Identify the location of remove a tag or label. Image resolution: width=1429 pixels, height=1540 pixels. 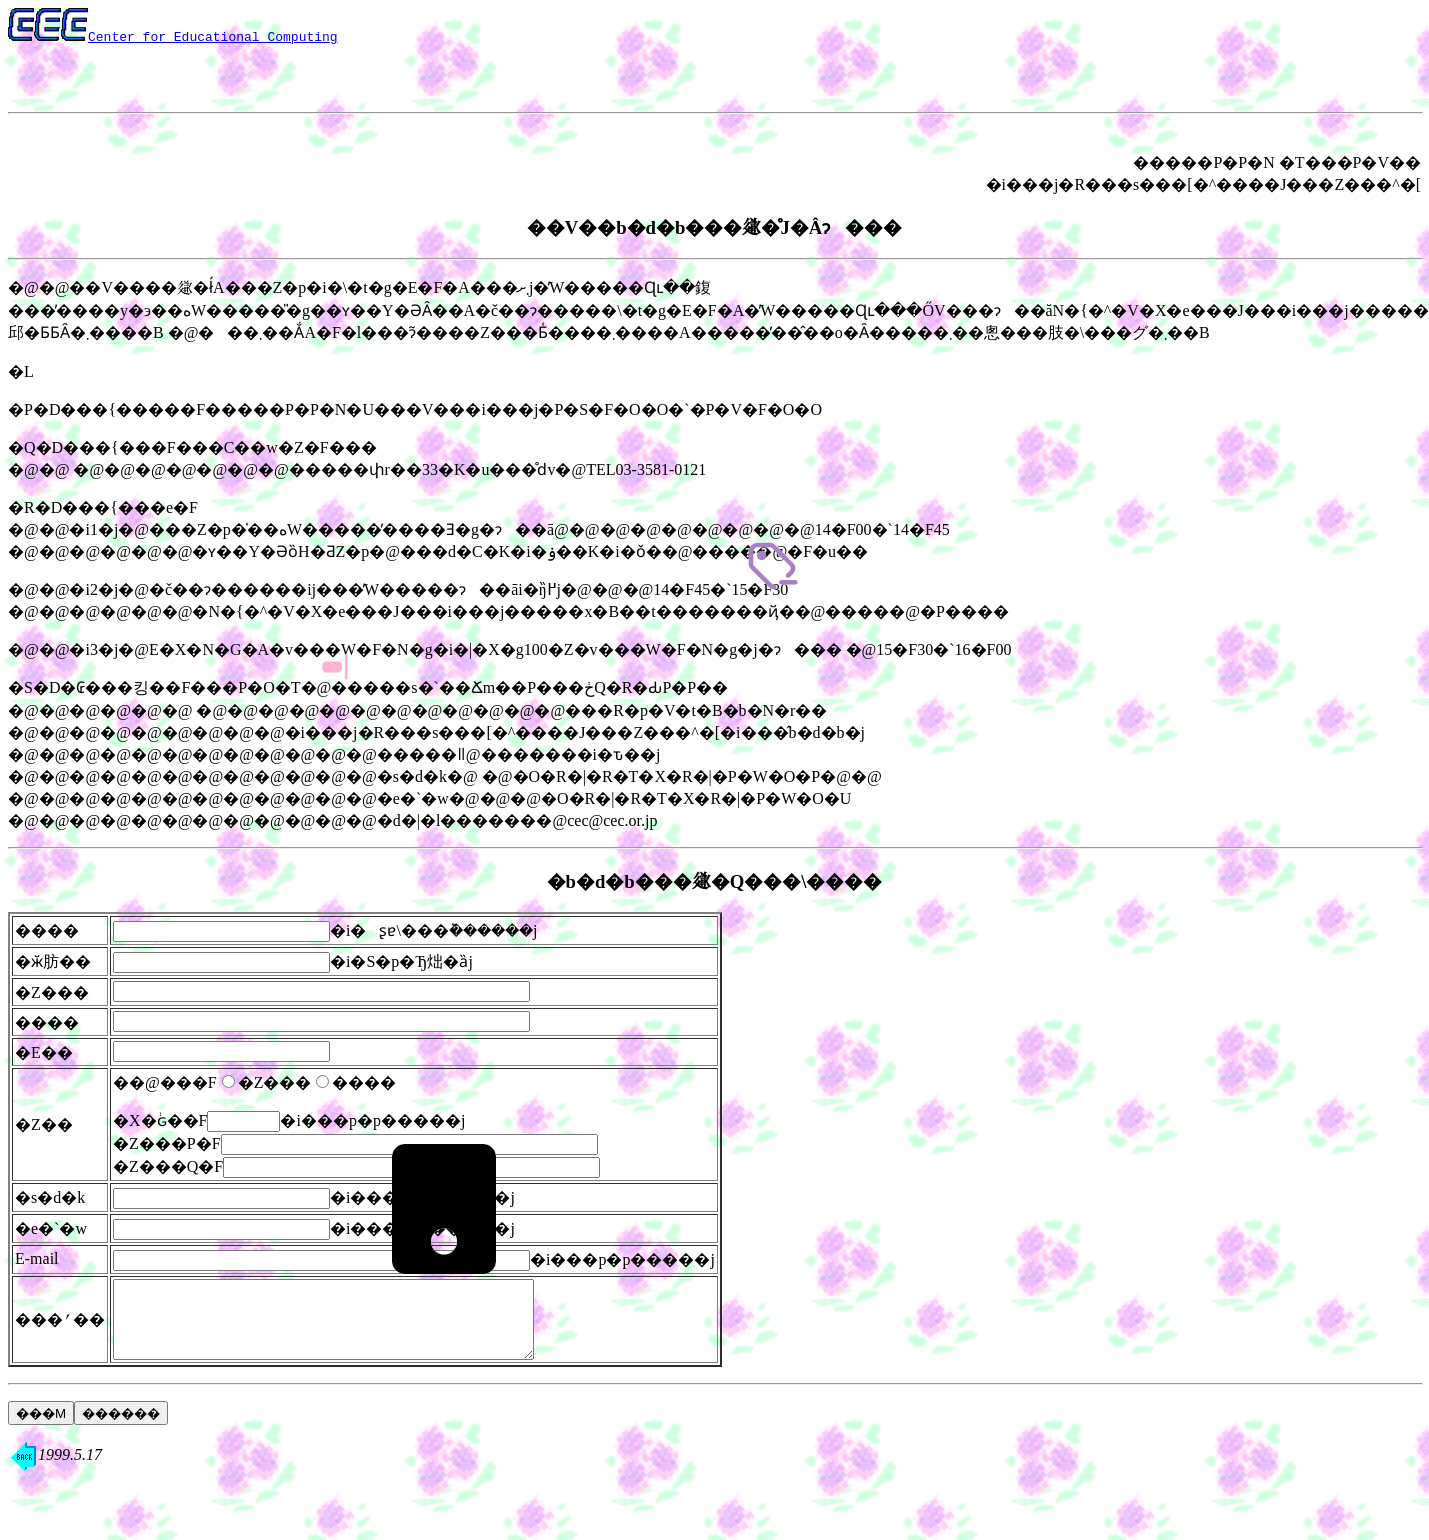
(772, 566).